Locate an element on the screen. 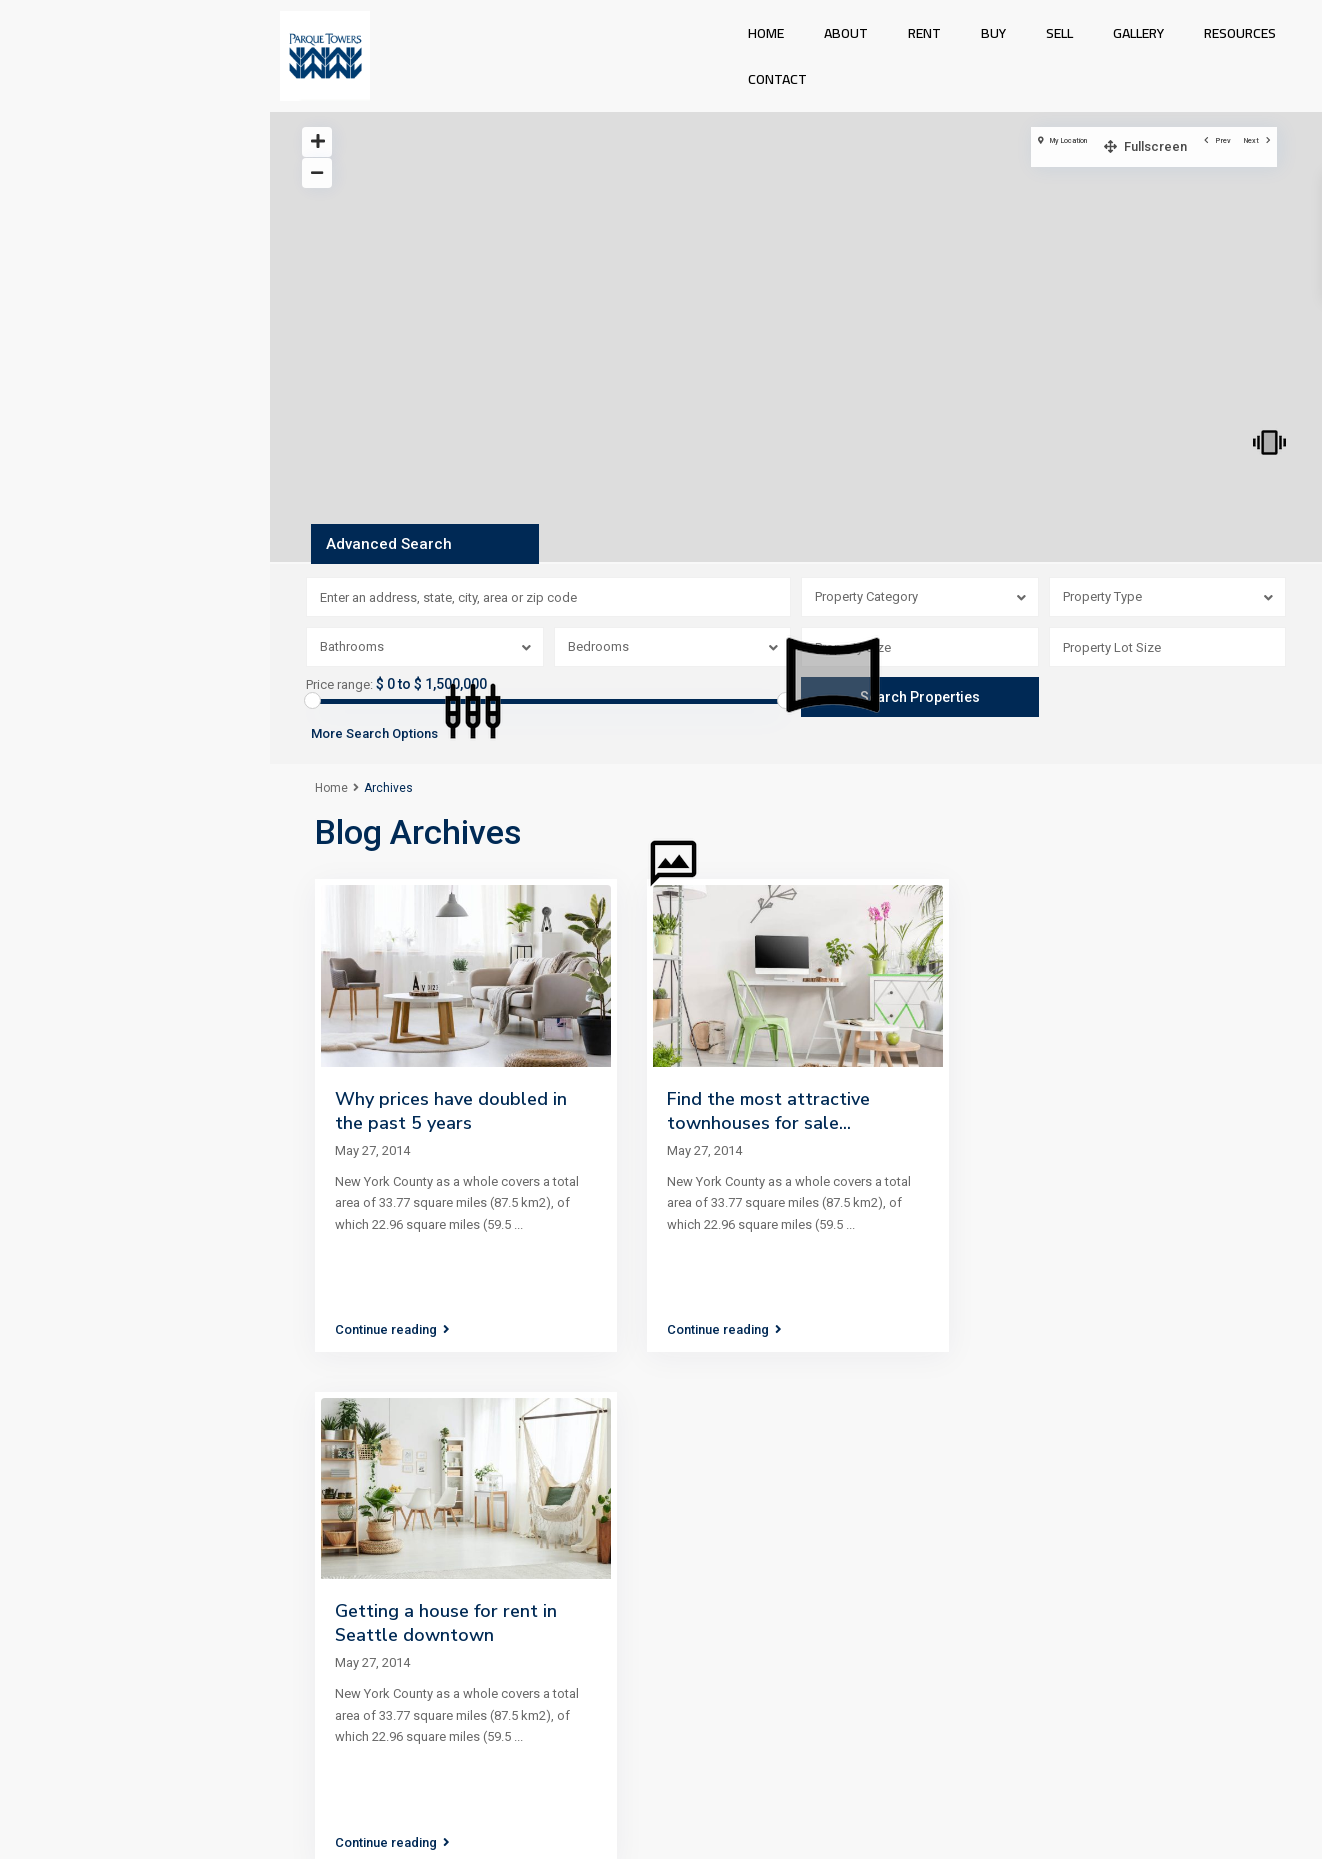 This screenshot has width=1322, height=1859. switch to panorama photo mode is located at coordinates (833, 675).